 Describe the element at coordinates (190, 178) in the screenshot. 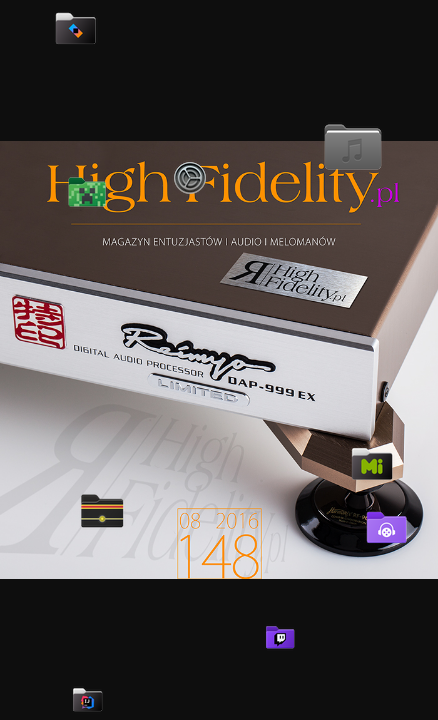

I see `Rosetta 2 translation layer update utility` at that location.